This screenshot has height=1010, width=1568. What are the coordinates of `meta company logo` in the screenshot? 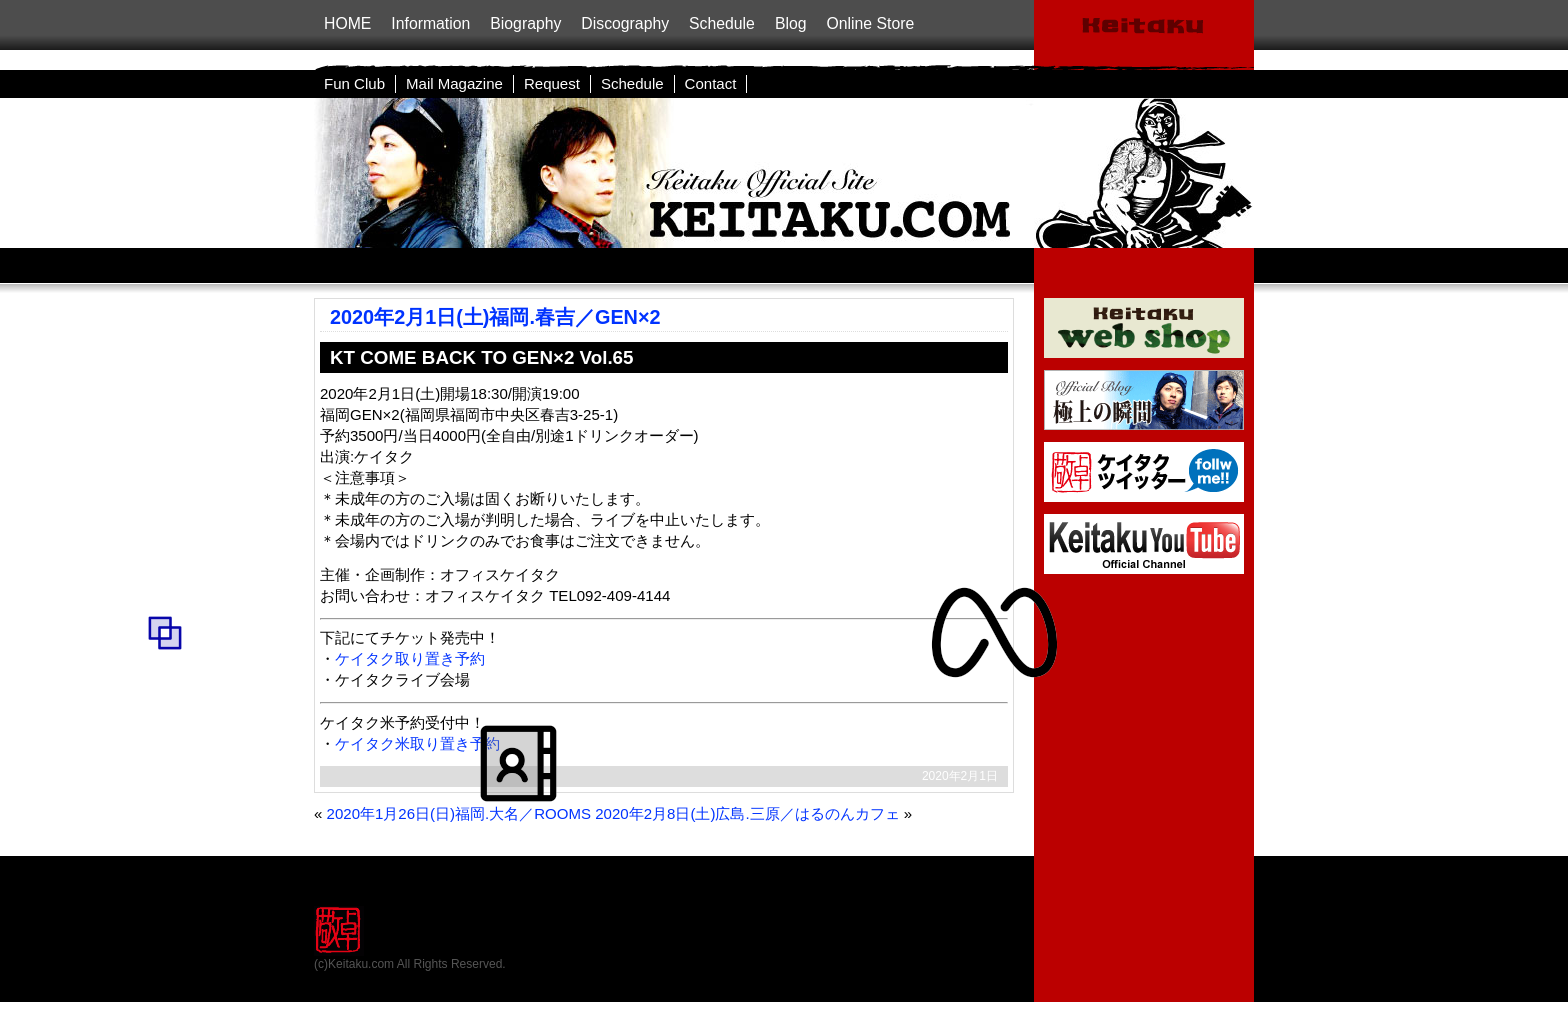 It's located at (994, 632).